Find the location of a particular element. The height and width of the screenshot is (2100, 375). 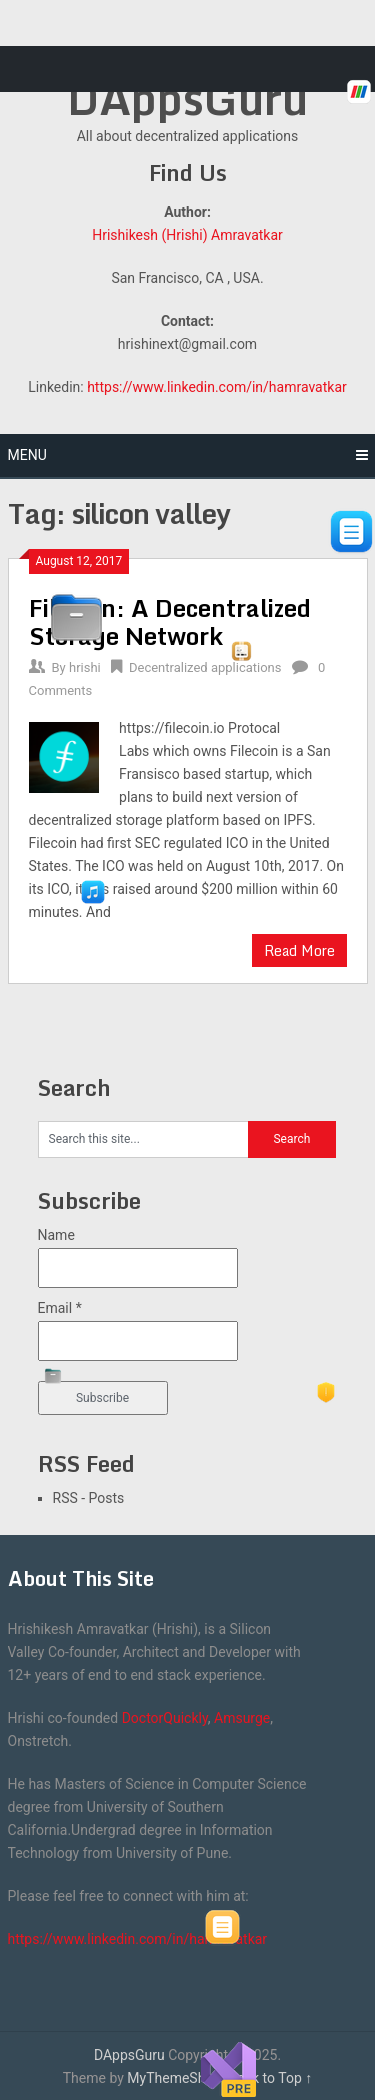

open visual studio preview application is located at coordinates (228, 2069).